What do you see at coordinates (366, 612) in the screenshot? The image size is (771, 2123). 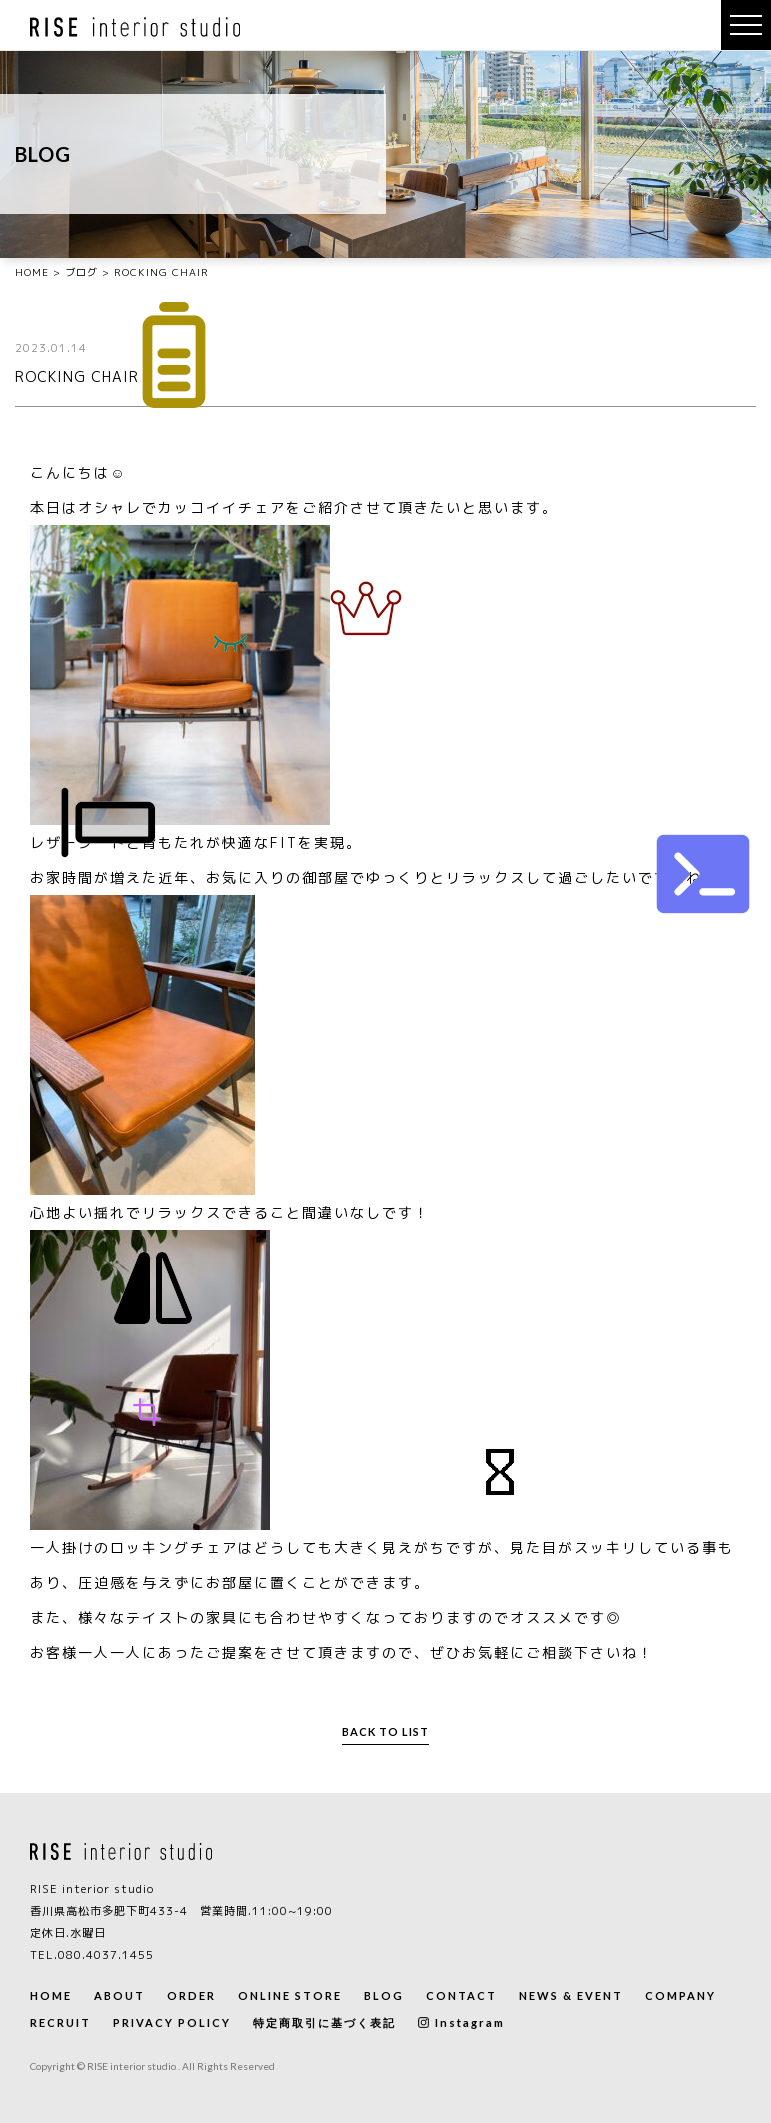 I see `indicates premium or VIP membership status` at bounding box center [366, 612].